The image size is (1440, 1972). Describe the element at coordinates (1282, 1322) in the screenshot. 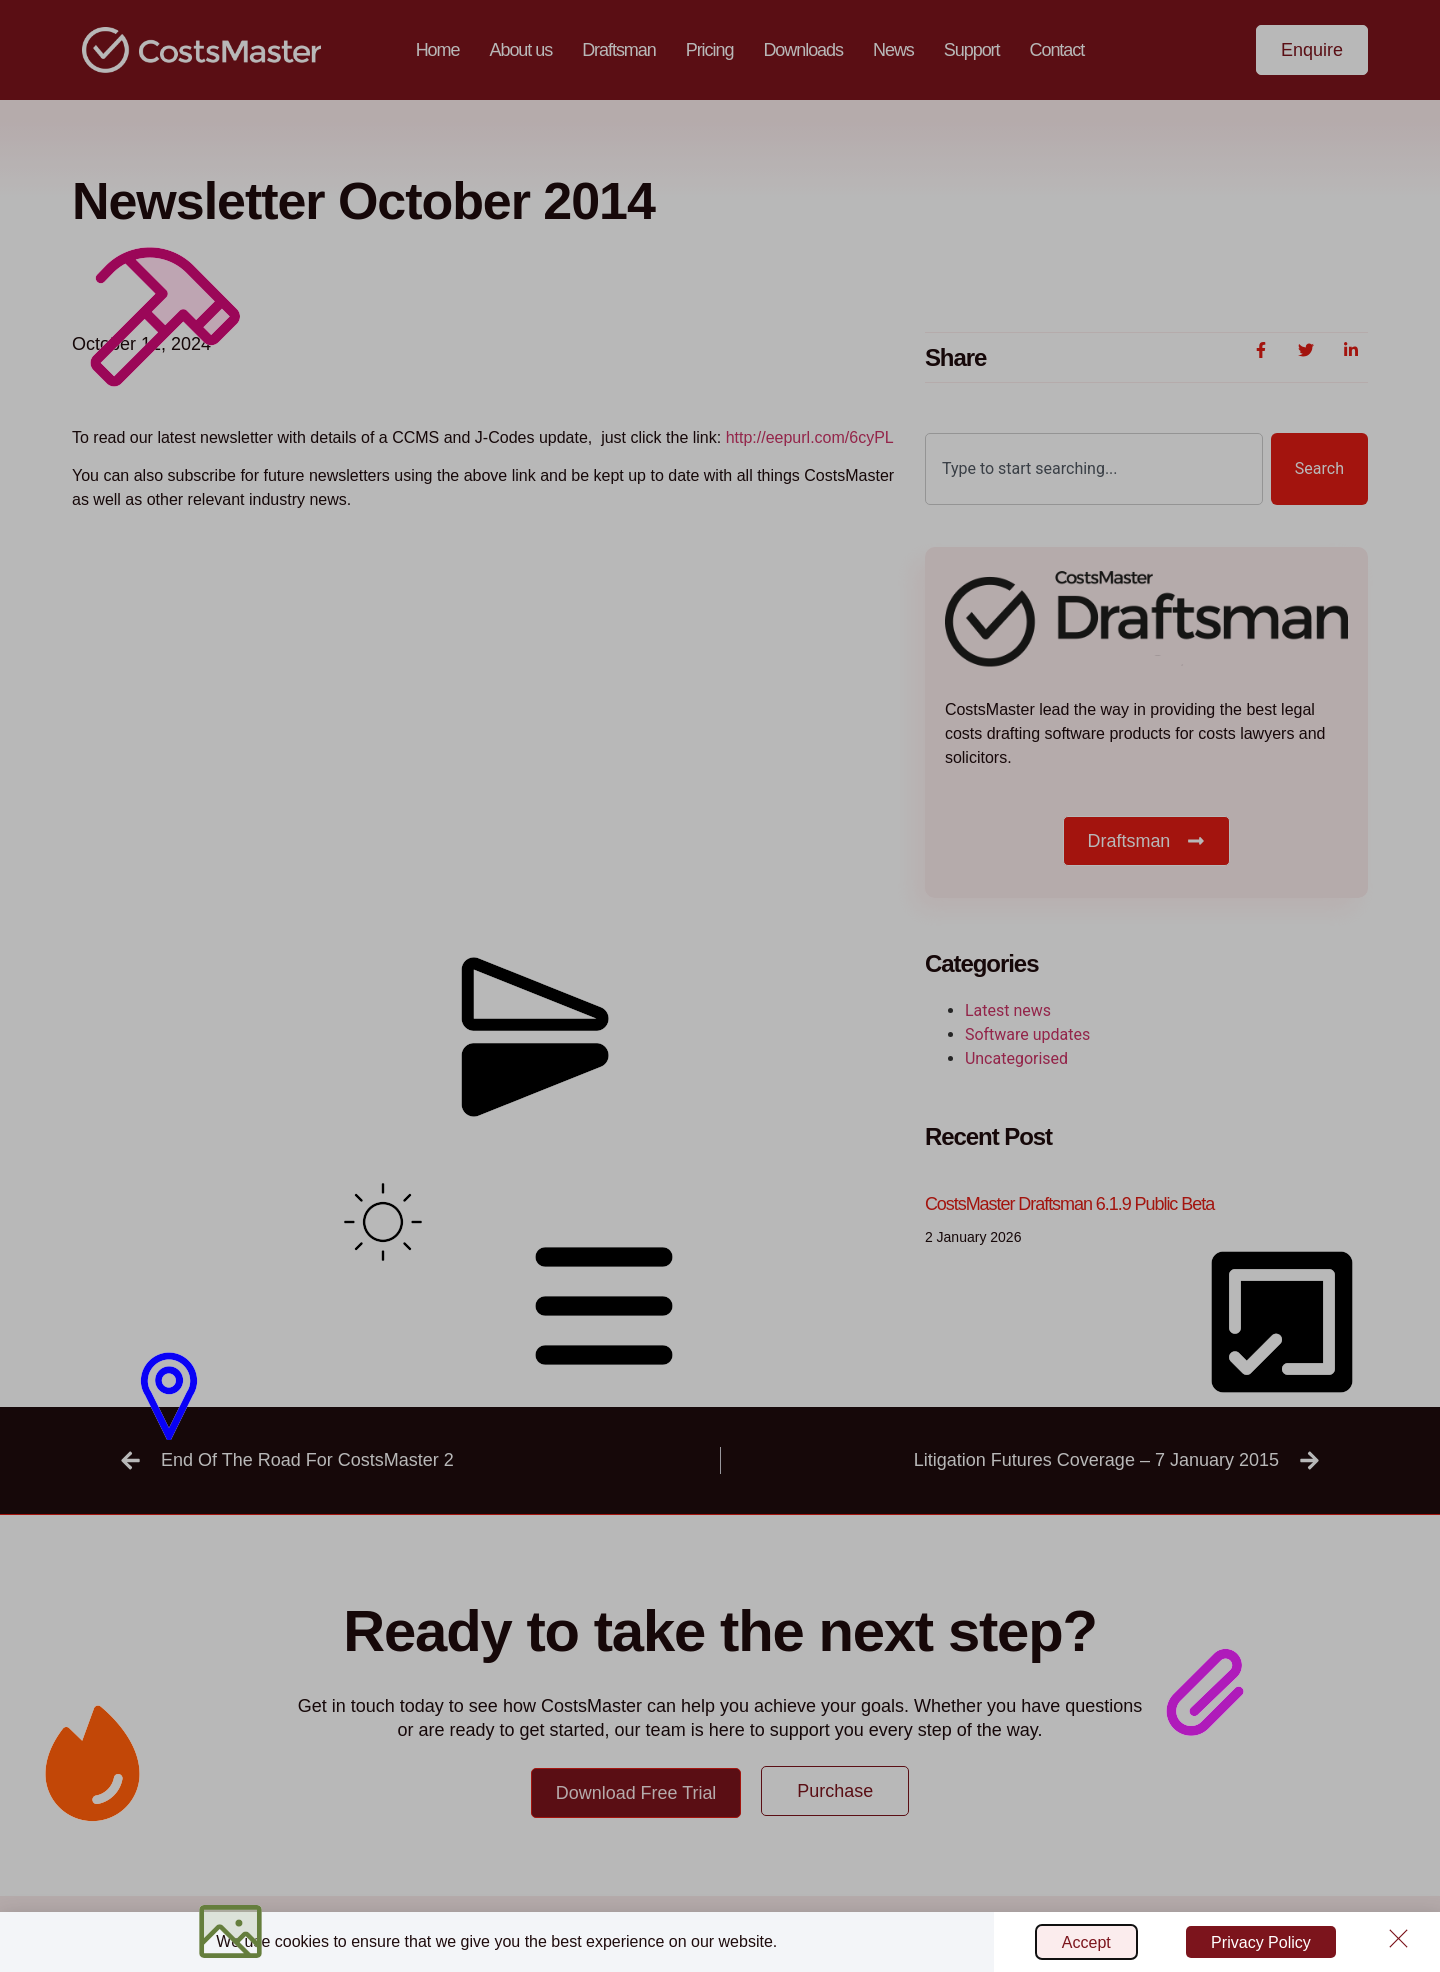

I see `mark task as complete` at that location.